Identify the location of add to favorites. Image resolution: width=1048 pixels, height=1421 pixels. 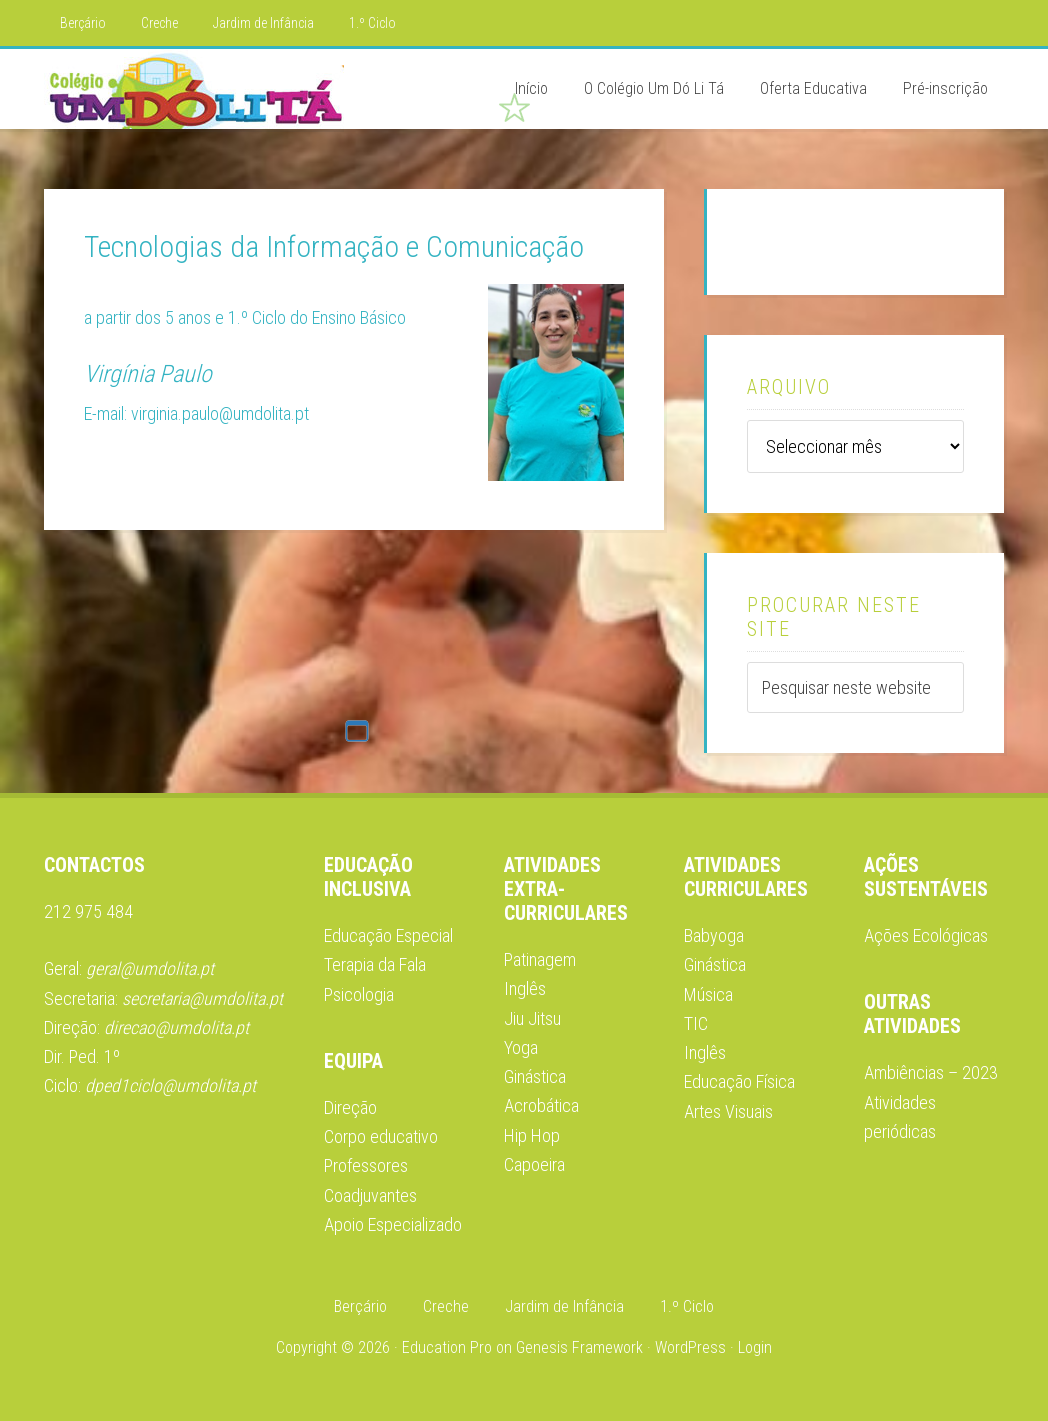
(514, 107).